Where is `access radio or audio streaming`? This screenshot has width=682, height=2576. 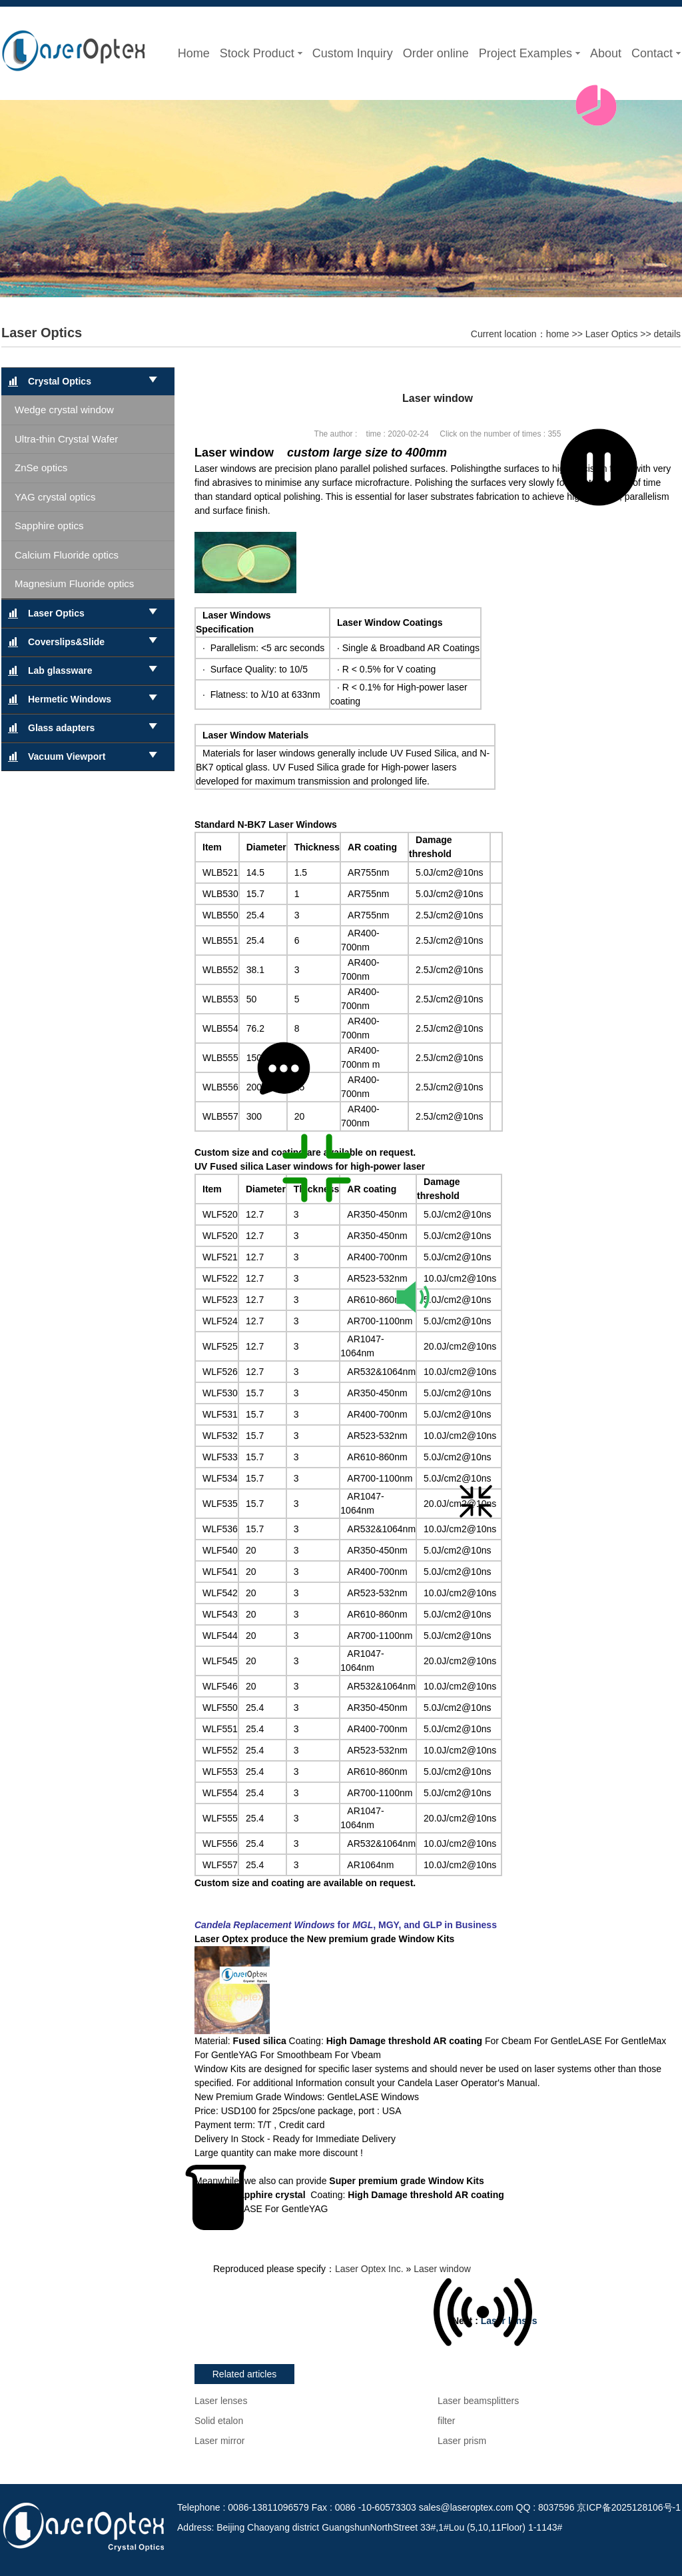
access radio or audio streaming is located at coordinates (483, 2312).